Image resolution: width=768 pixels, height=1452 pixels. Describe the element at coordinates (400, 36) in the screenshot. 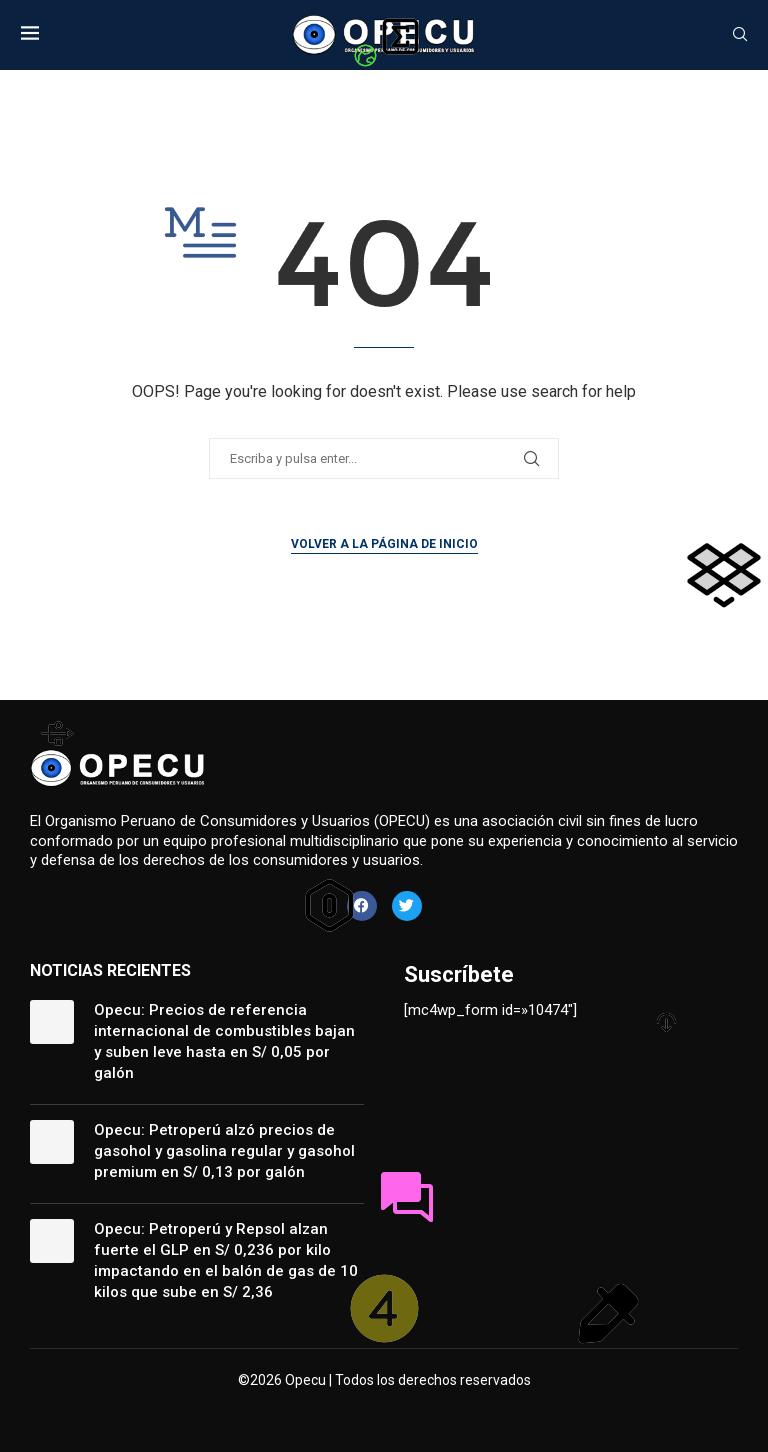

I see `access summation or mathematical functions` at that location.